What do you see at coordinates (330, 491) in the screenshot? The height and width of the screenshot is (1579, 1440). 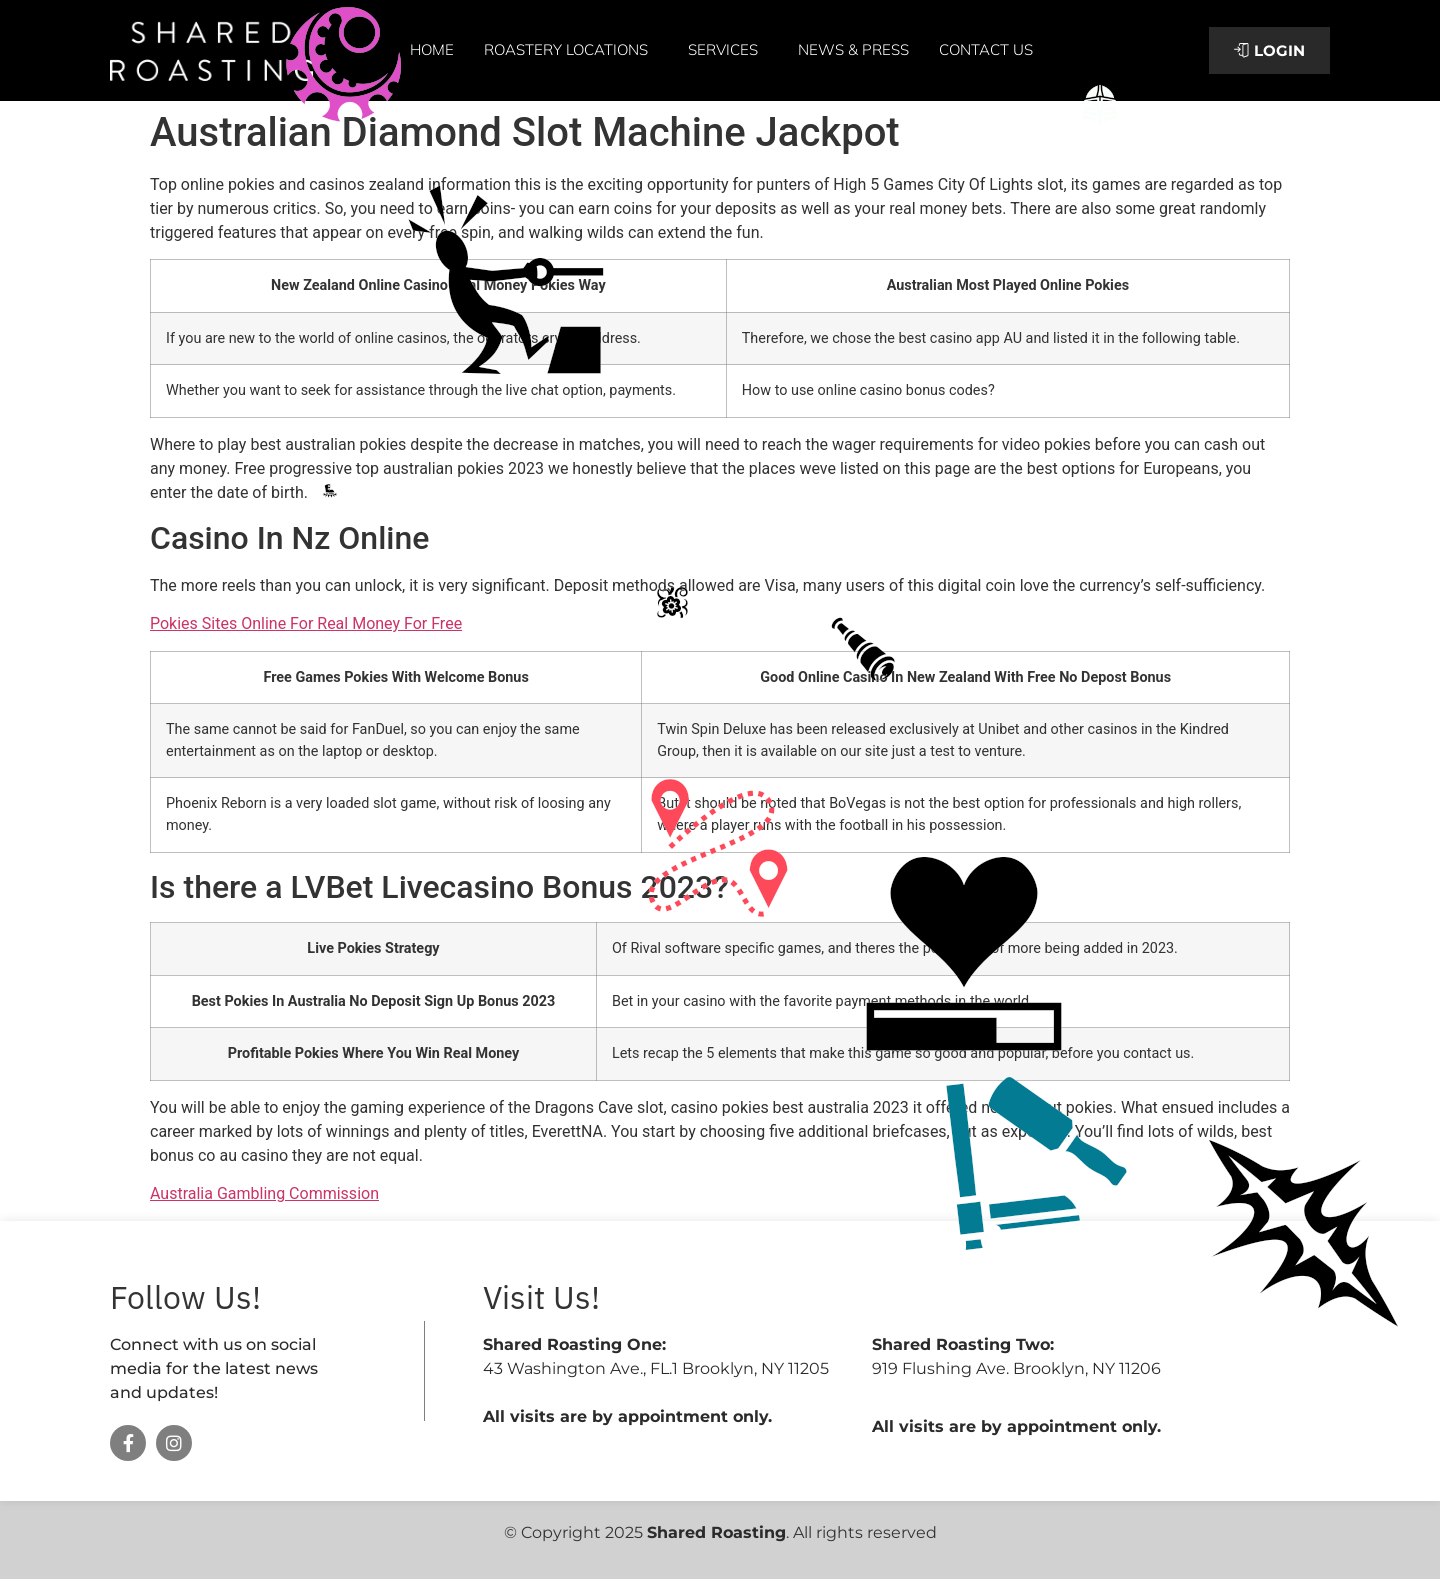 I see `perform a stomp or ground attack` at bounding box center [330, 491].